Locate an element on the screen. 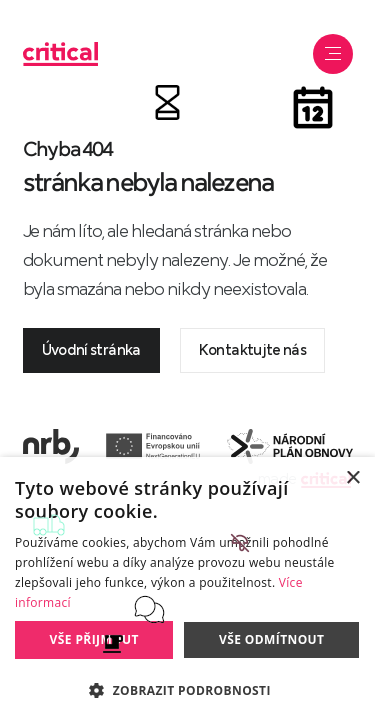  open chat or messaging is located at coordinates (149, 609).